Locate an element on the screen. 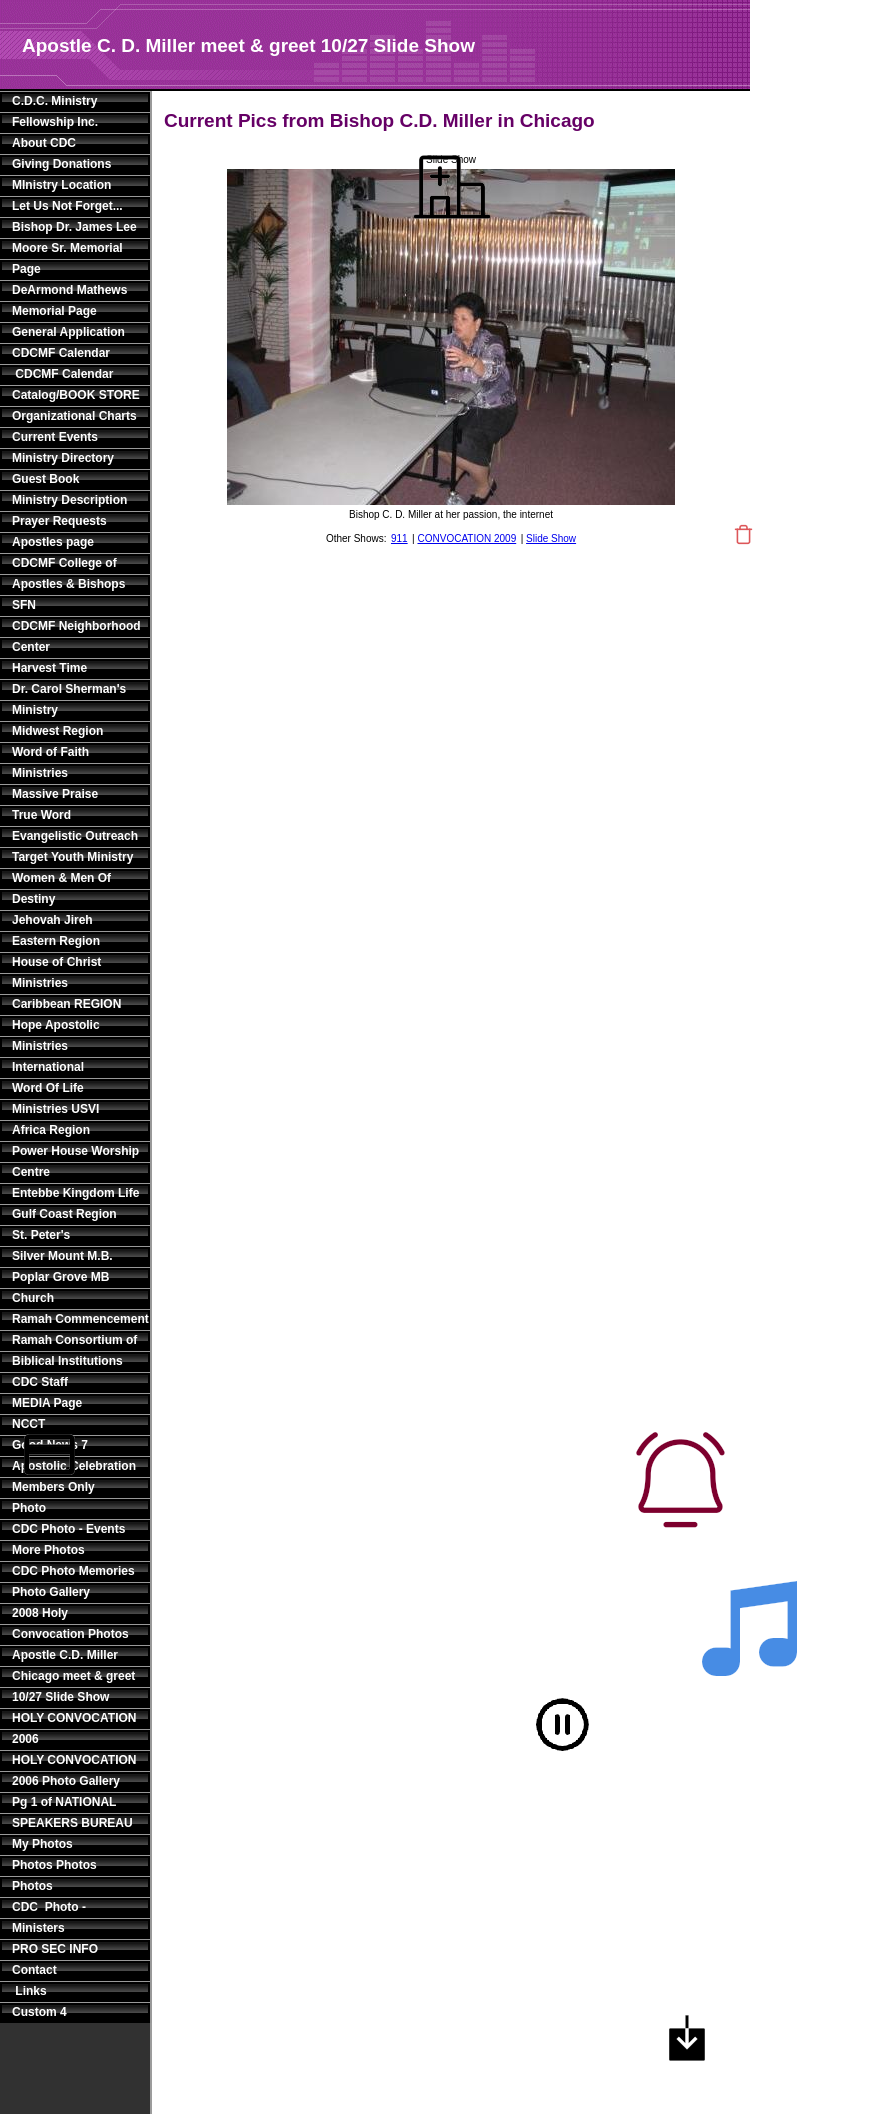 The height and width of the screenshot is (2114, 892). access music library or player is located at coordinates (749, 1628).